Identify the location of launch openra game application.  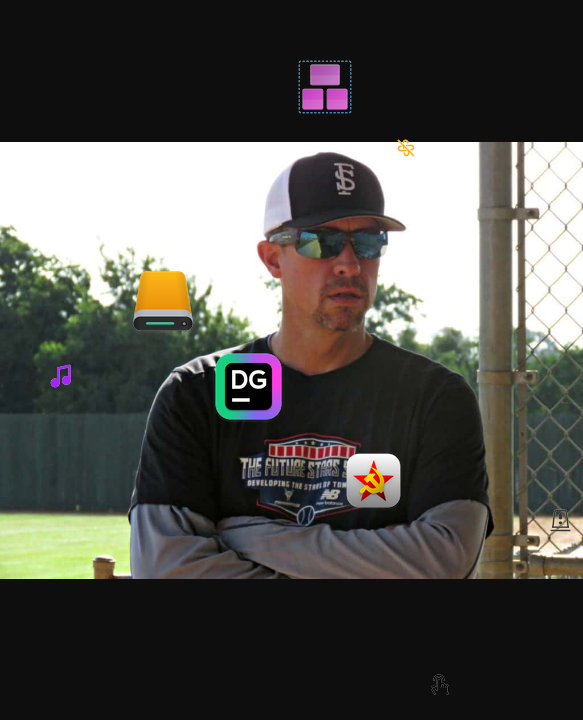
(373, 480).